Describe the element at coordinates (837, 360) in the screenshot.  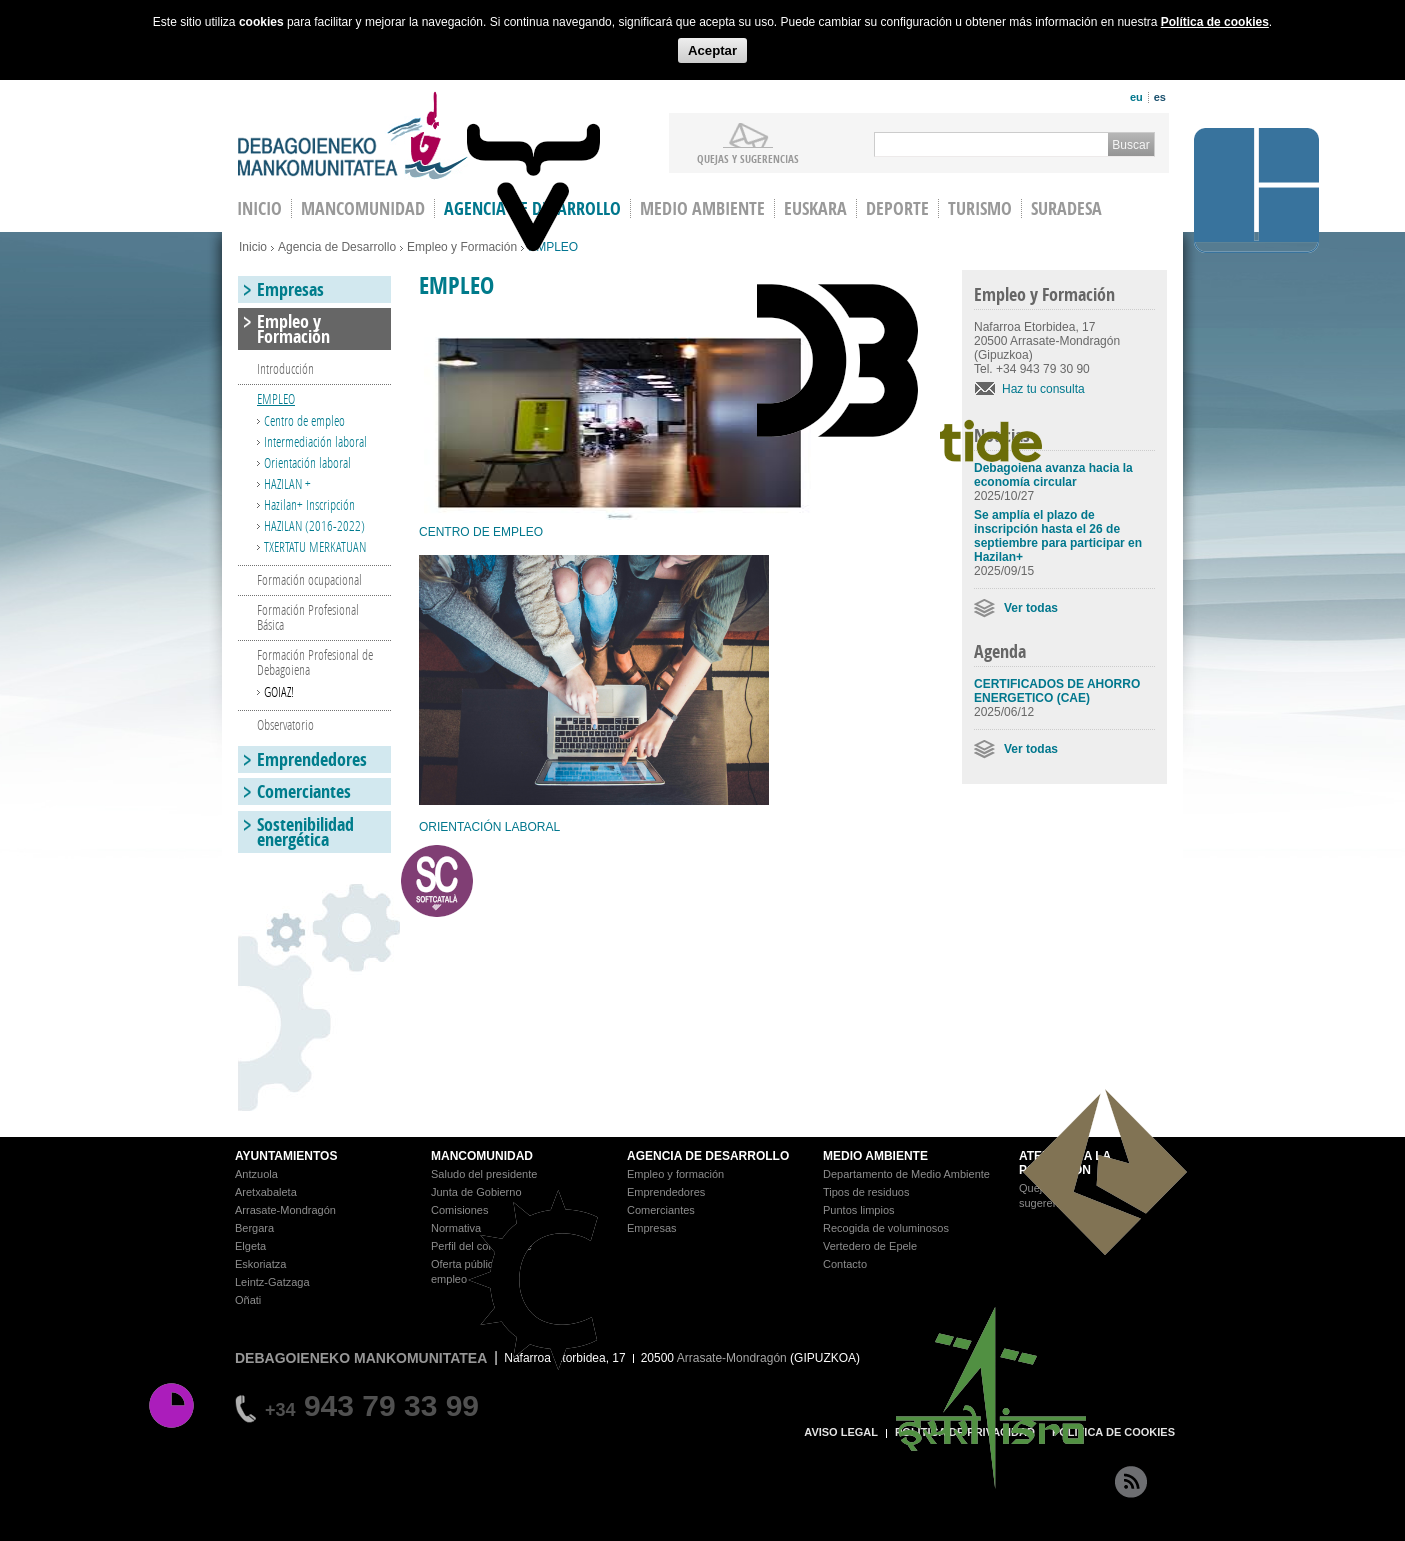
I see `D3.js data visualization library logo` at that location.